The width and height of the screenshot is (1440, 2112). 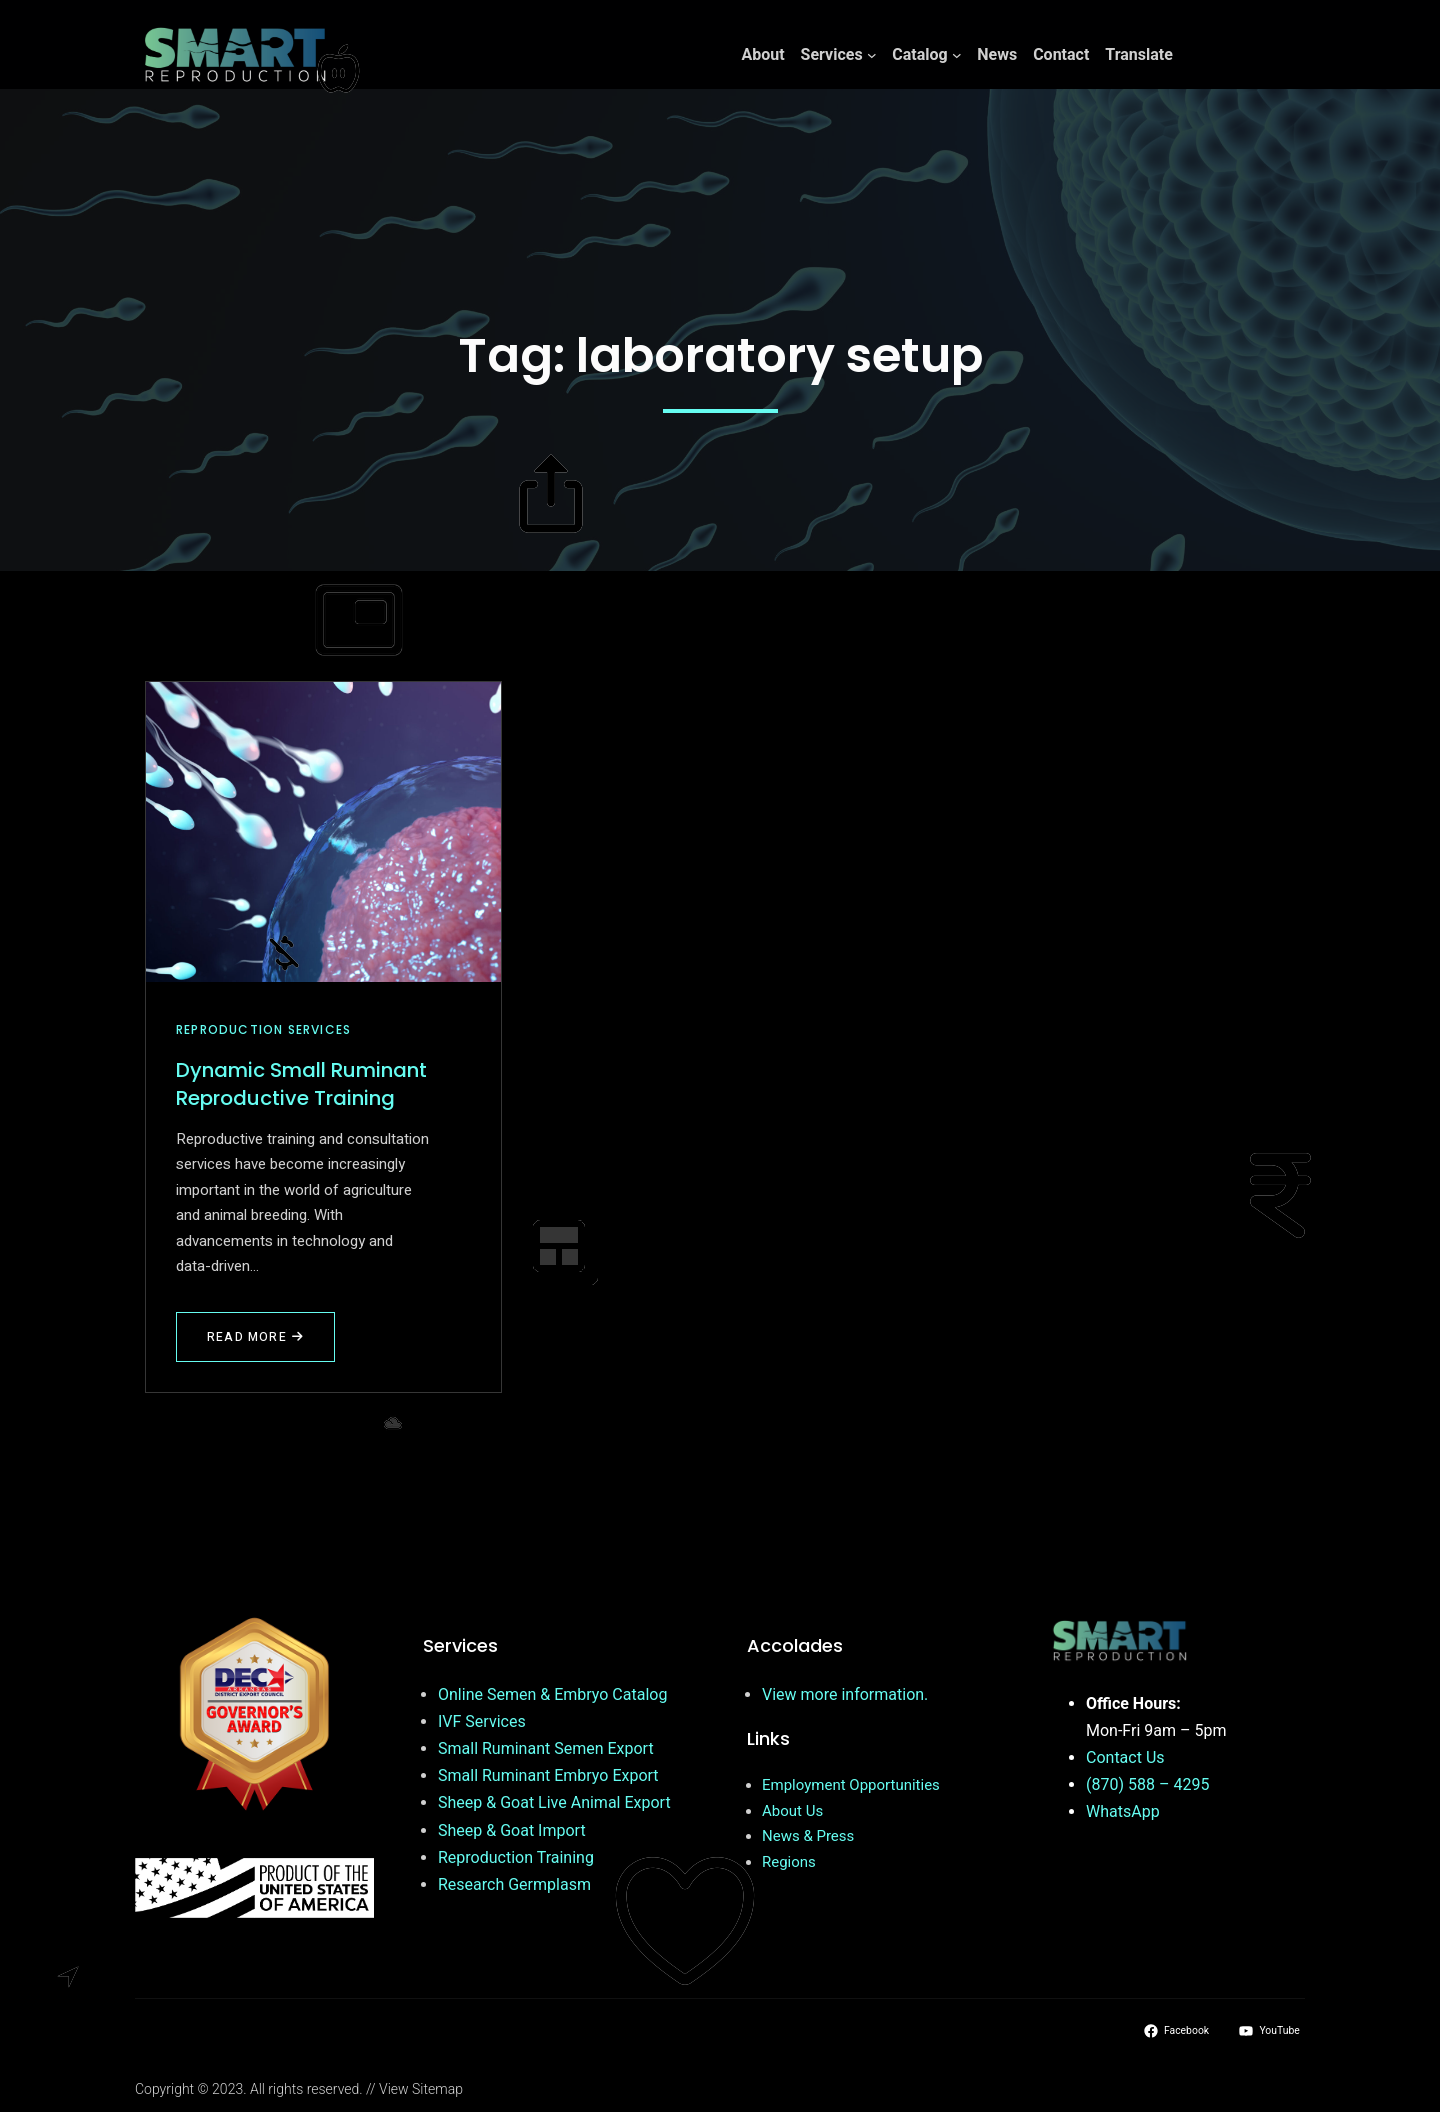 I want to click on indicates price or payment in Indian rupees, so click(x=1280, y=1195).